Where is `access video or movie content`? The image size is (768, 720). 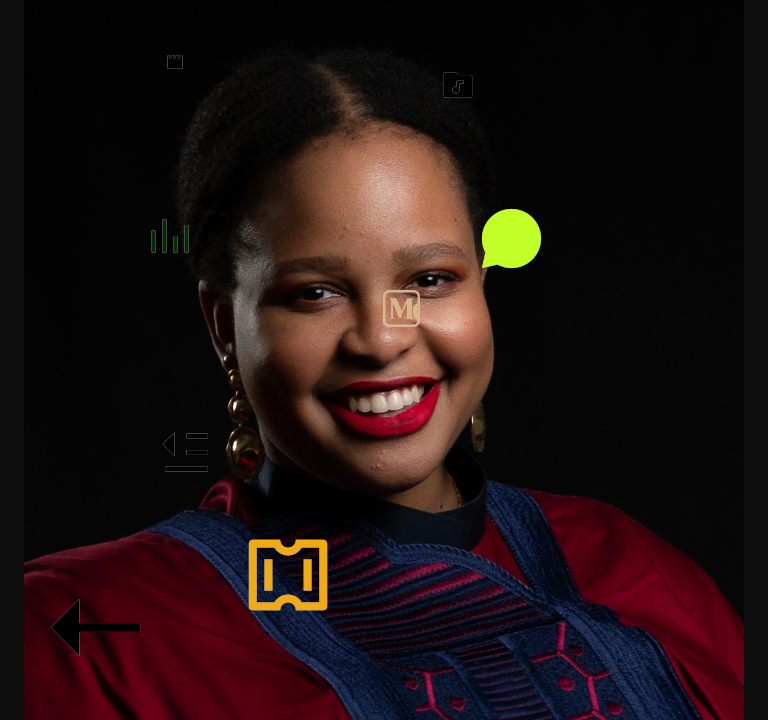 access video or movie content is located at coordinates (175, 62).